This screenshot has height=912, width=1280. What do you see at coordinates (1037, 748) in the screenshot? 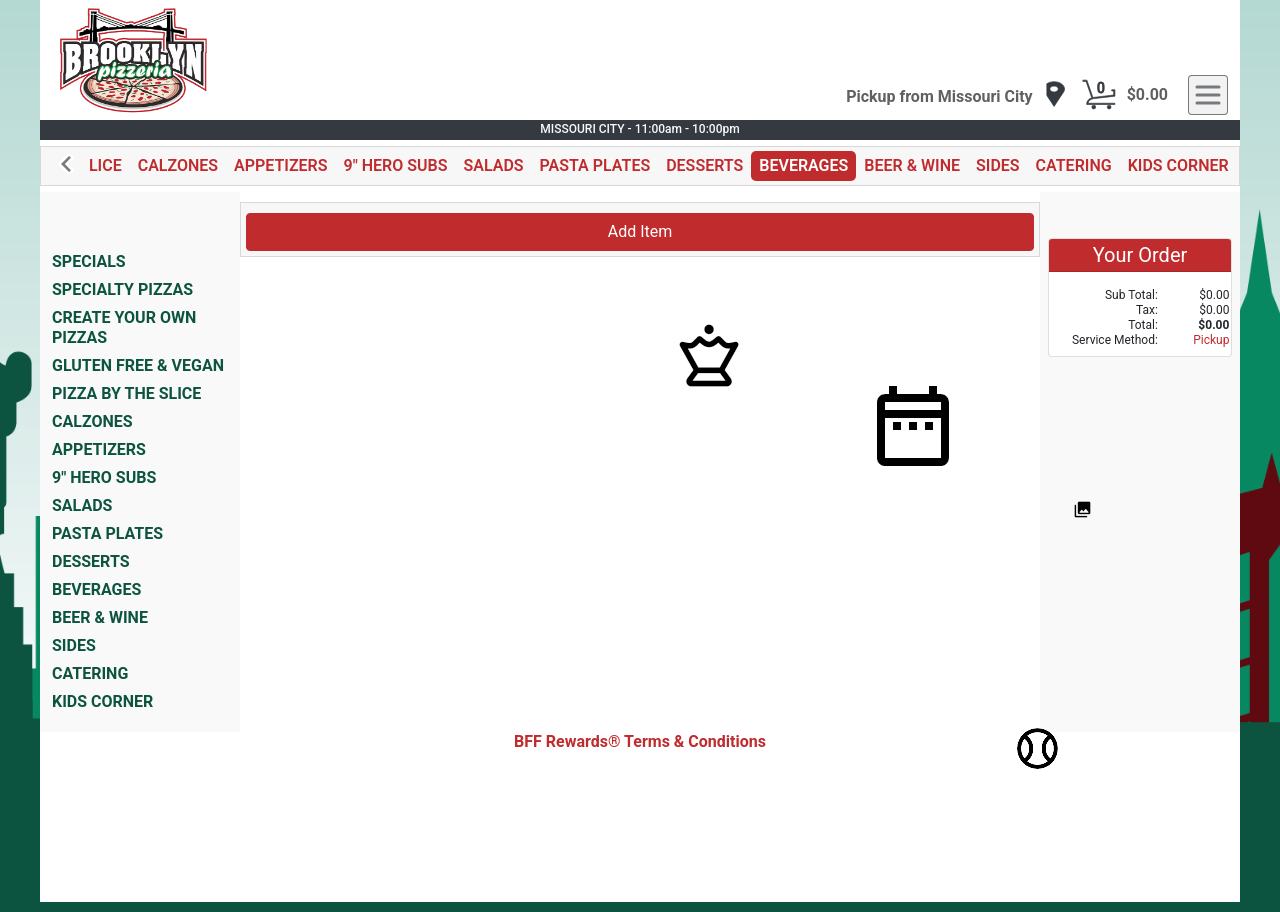
I see `access baseball or sports content` at bounding box center [1037, 748].